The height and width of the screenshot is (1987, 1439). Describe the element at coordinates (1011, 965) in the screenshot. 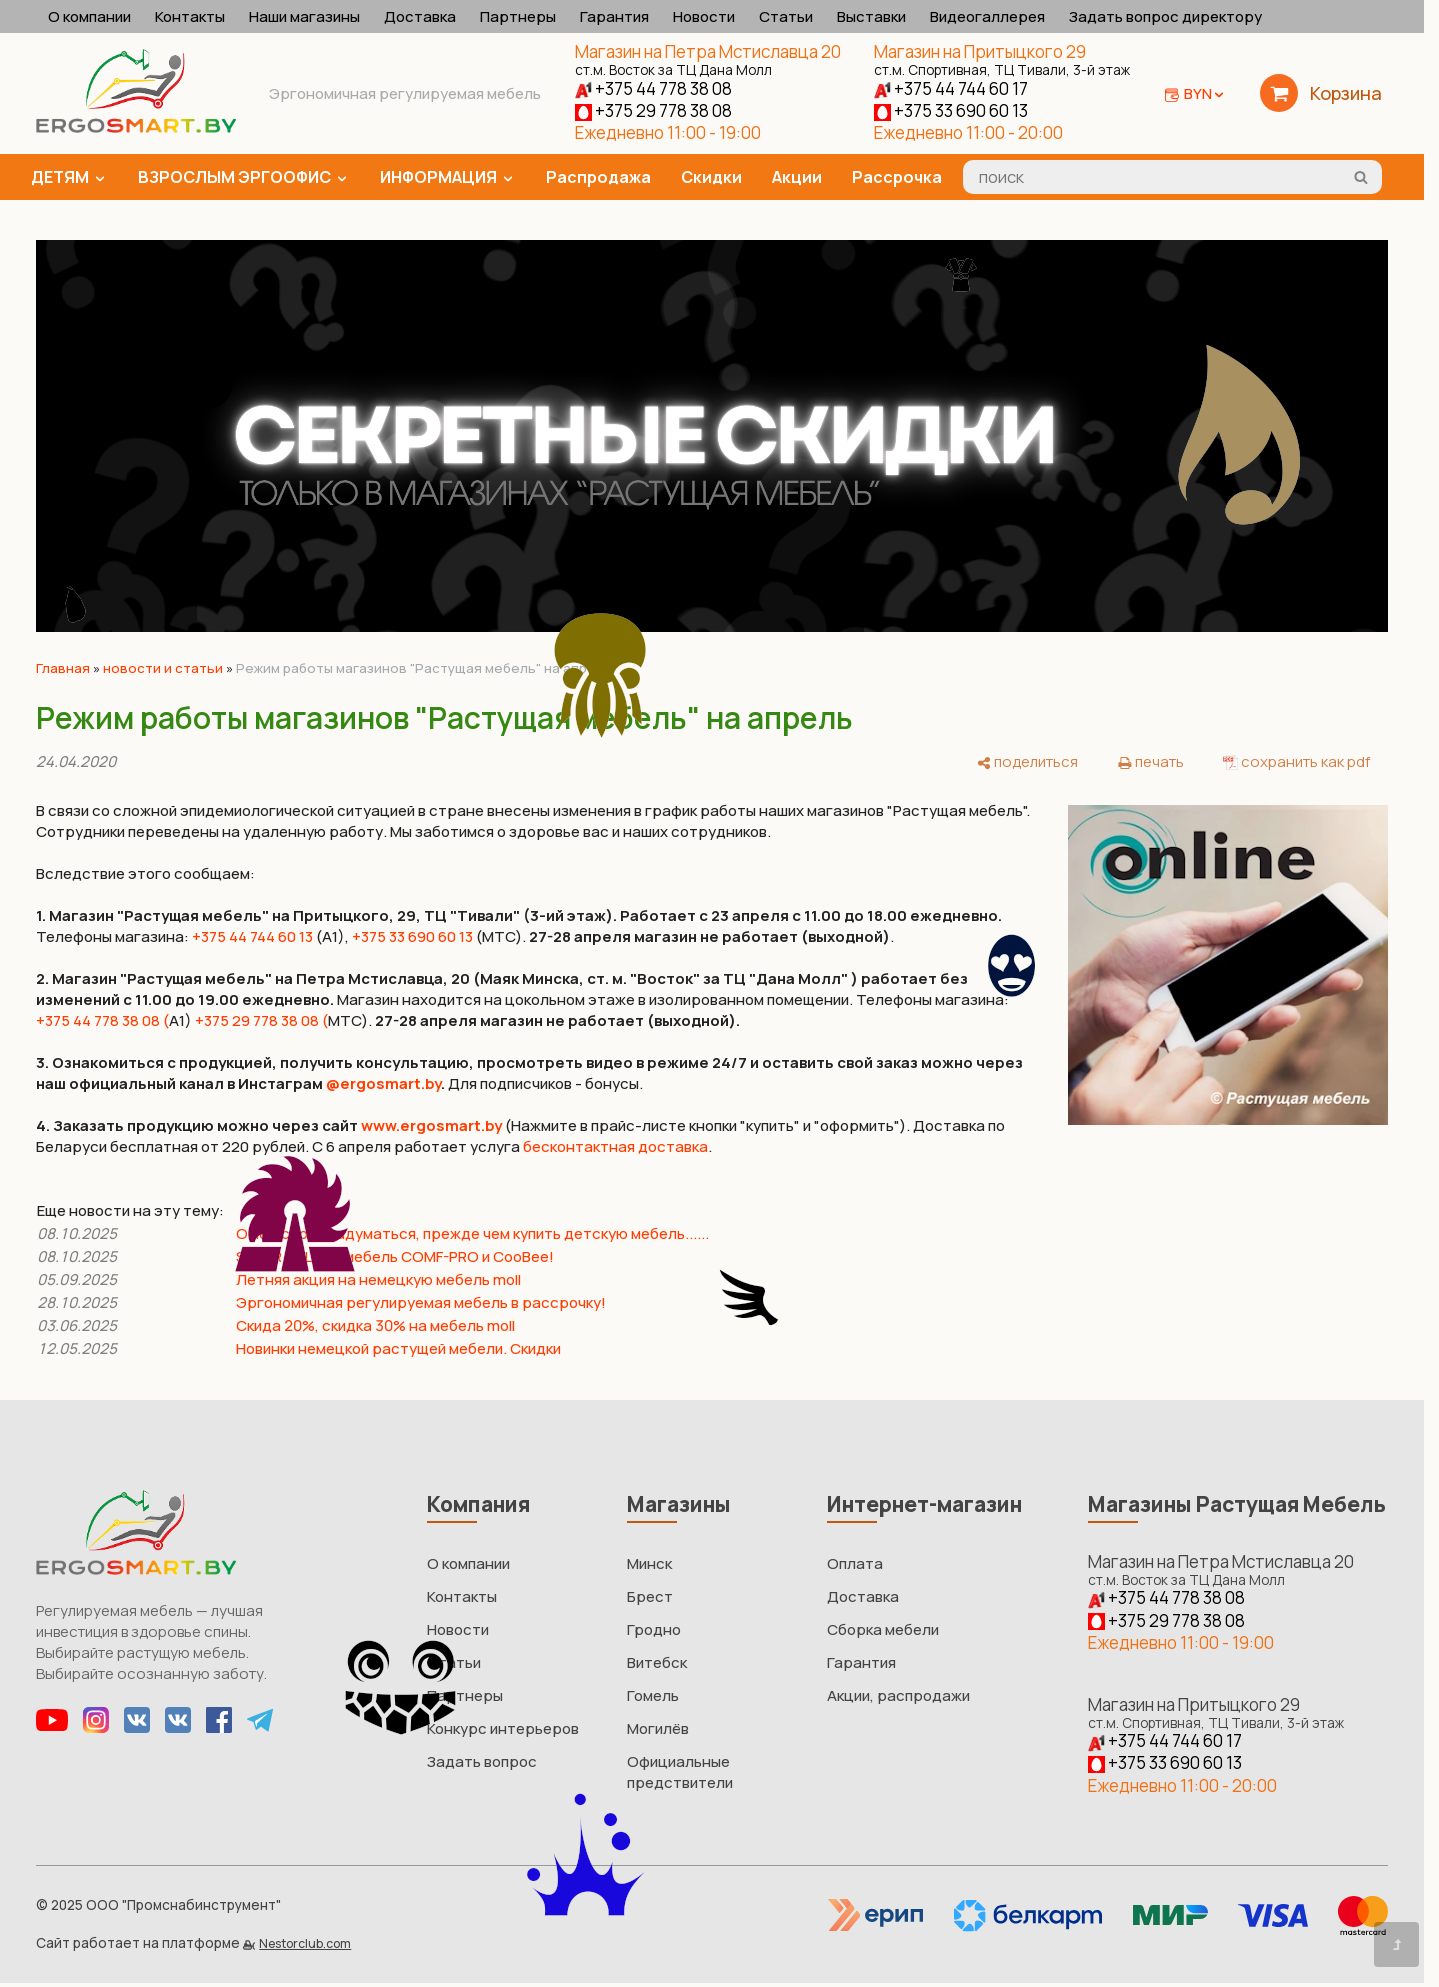

I see `indicates a "love" or "smitten" reaction` at that location.